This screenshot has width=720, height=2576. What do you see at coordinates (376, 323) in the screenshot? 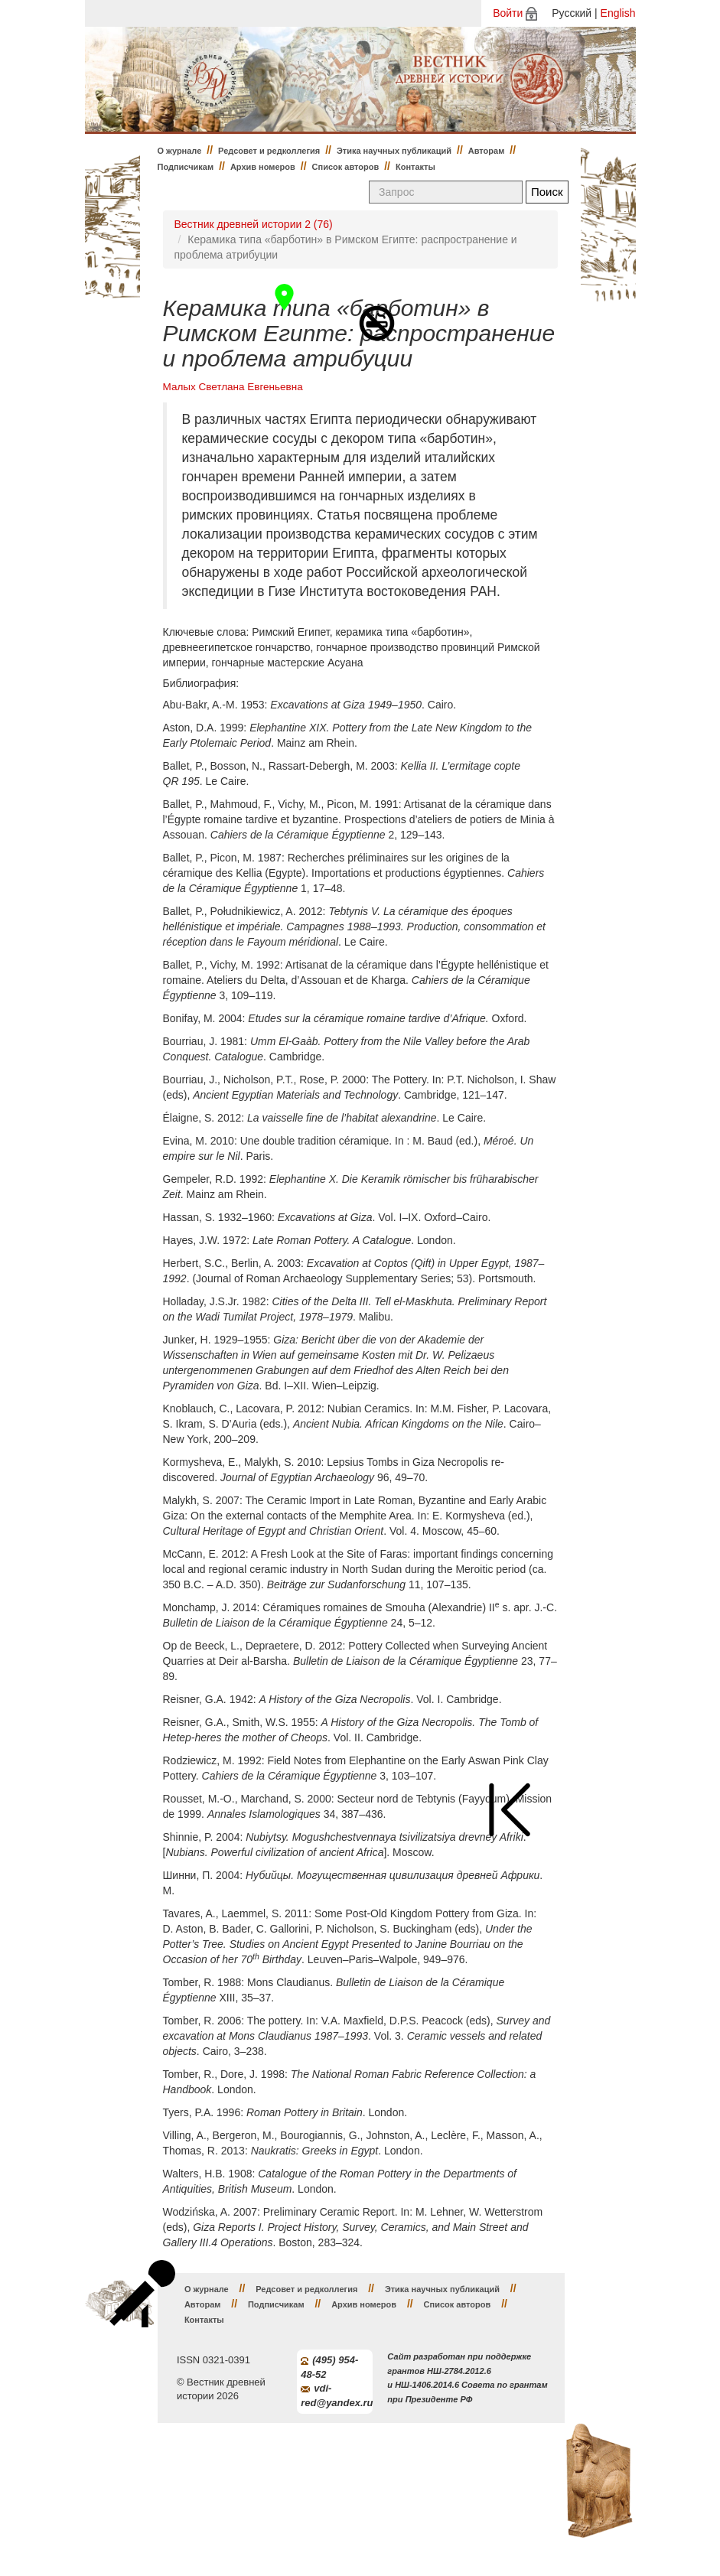
I see `indicates a no smoking zone or area` at bounding box center [376, 323].